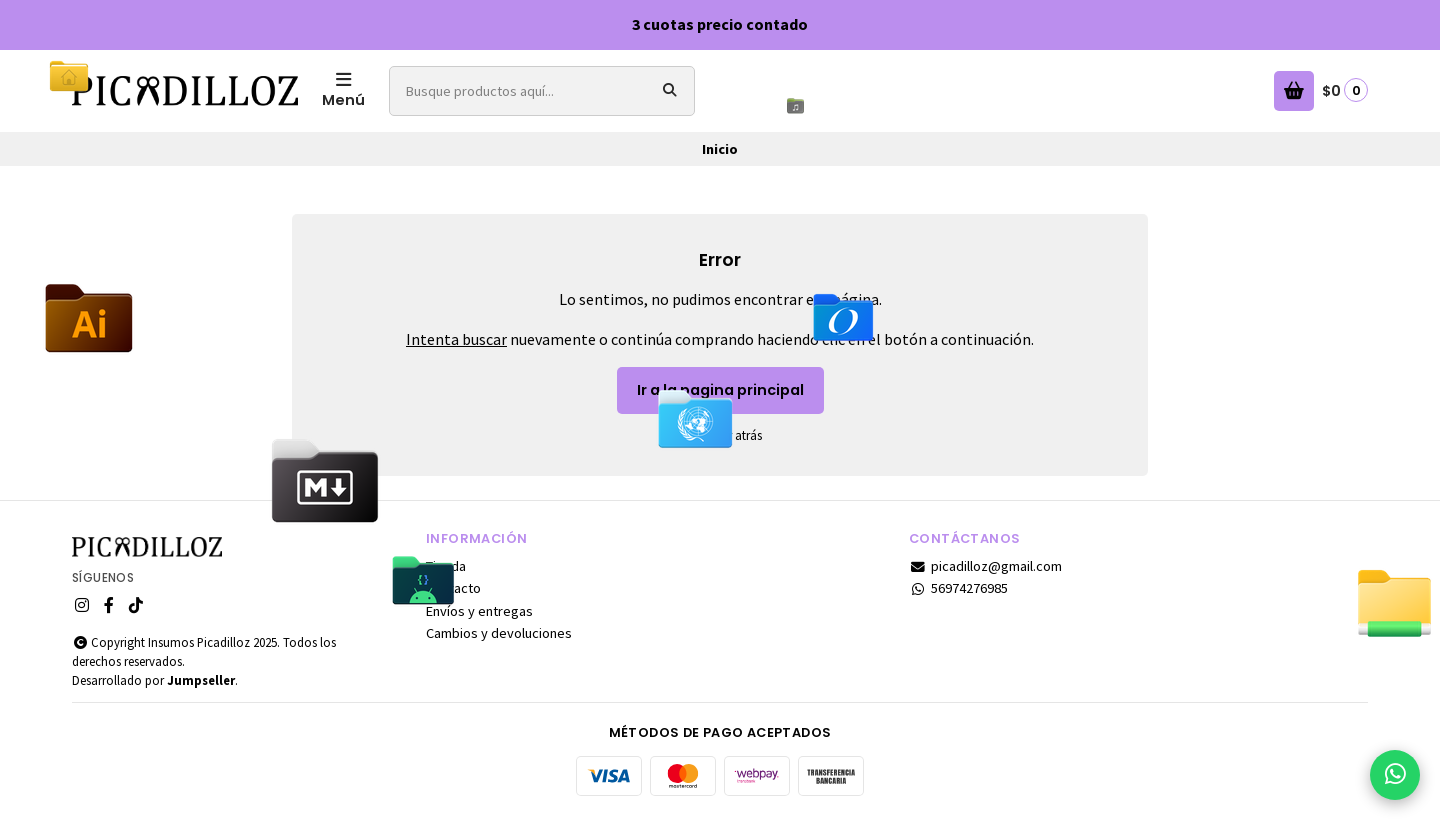 This screenshot has height=820, width=1440. Describe the element at coordinates (1394, 600) in the screenshot. I see `access shared network folder` at that location.